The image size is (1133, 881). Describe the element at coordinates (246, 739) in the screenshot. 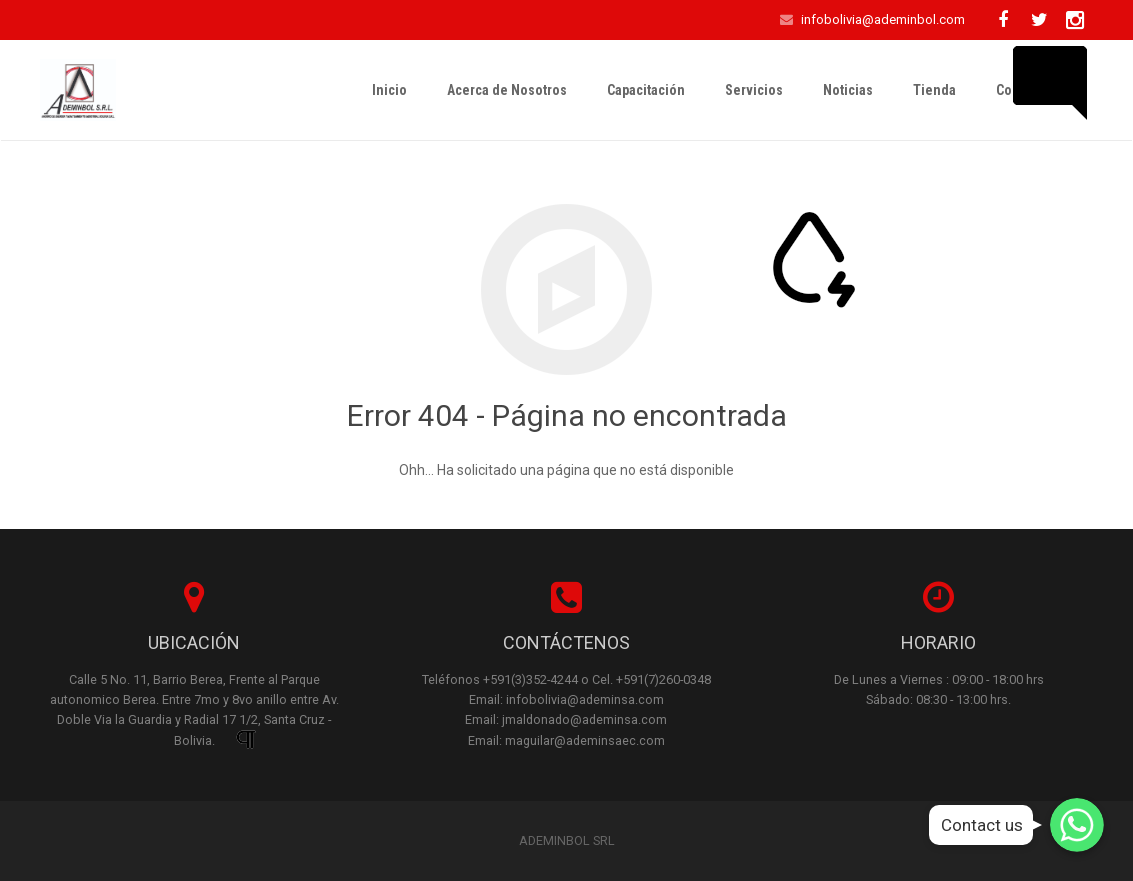

I see `insert paragraph break in text editor` at that location.